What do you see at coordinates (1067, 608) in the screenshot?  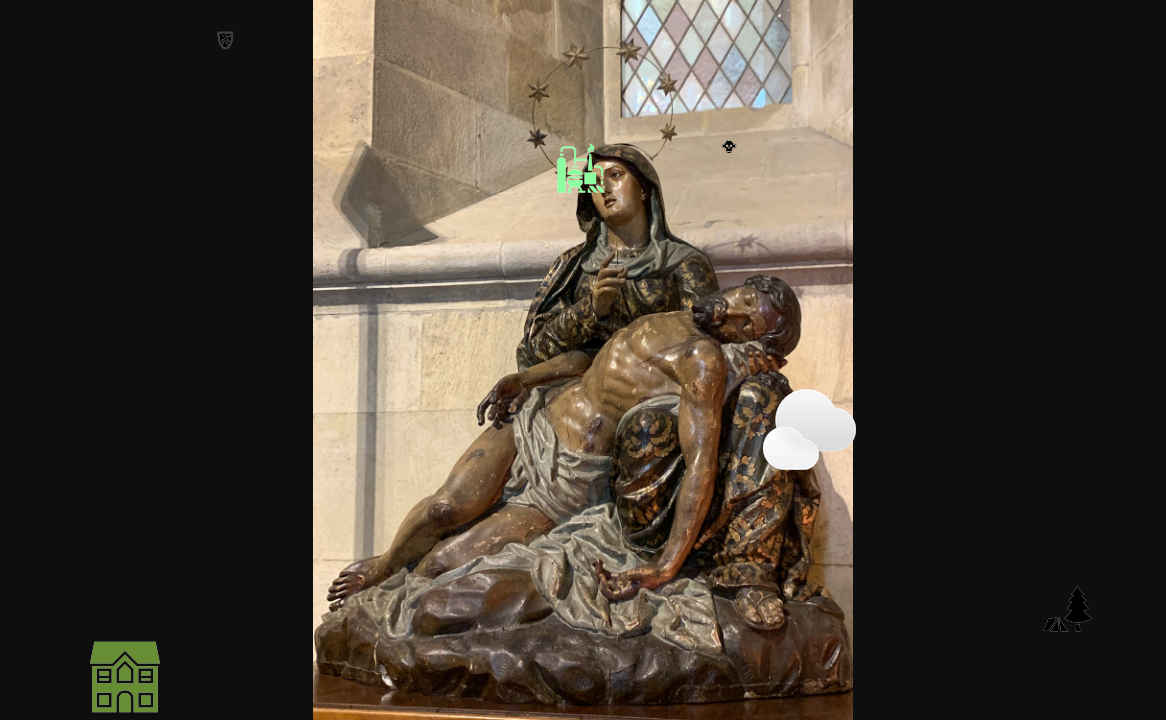 I see `set up camp in a forest area` at bounding box center [1067, 608].